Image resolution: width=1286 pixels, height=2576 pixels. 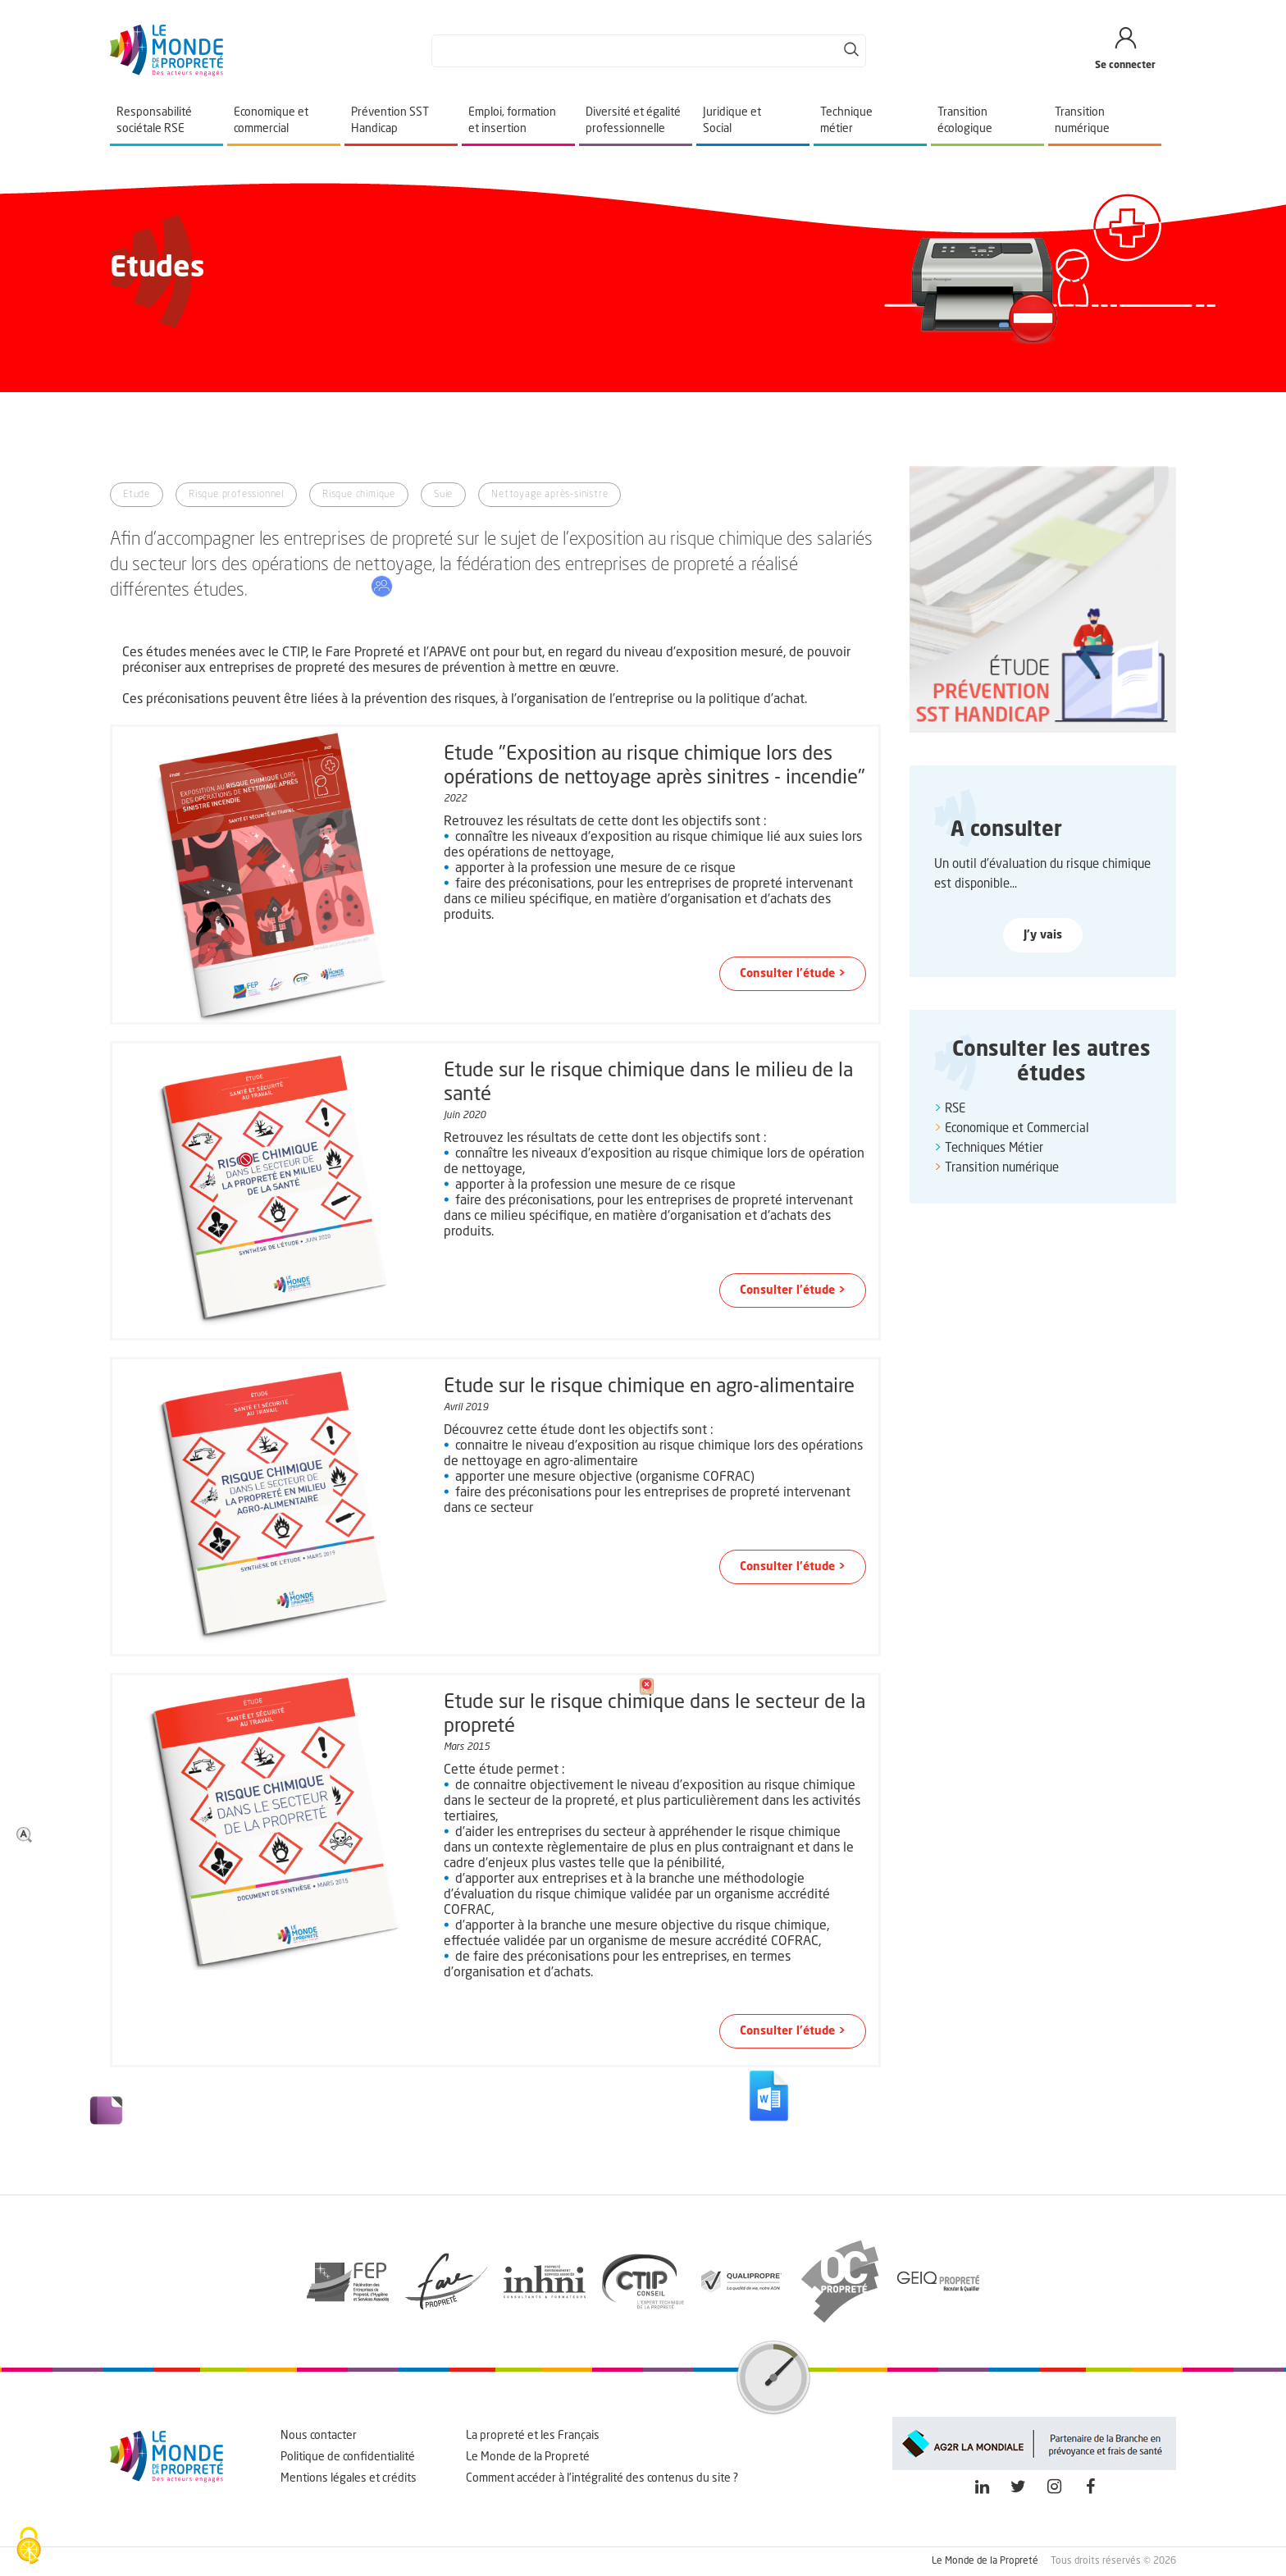 What do you see at coordinates (245, 1159) in the screenshot?
I see `delete or remove selected item` at bounding box center [245, 1159].